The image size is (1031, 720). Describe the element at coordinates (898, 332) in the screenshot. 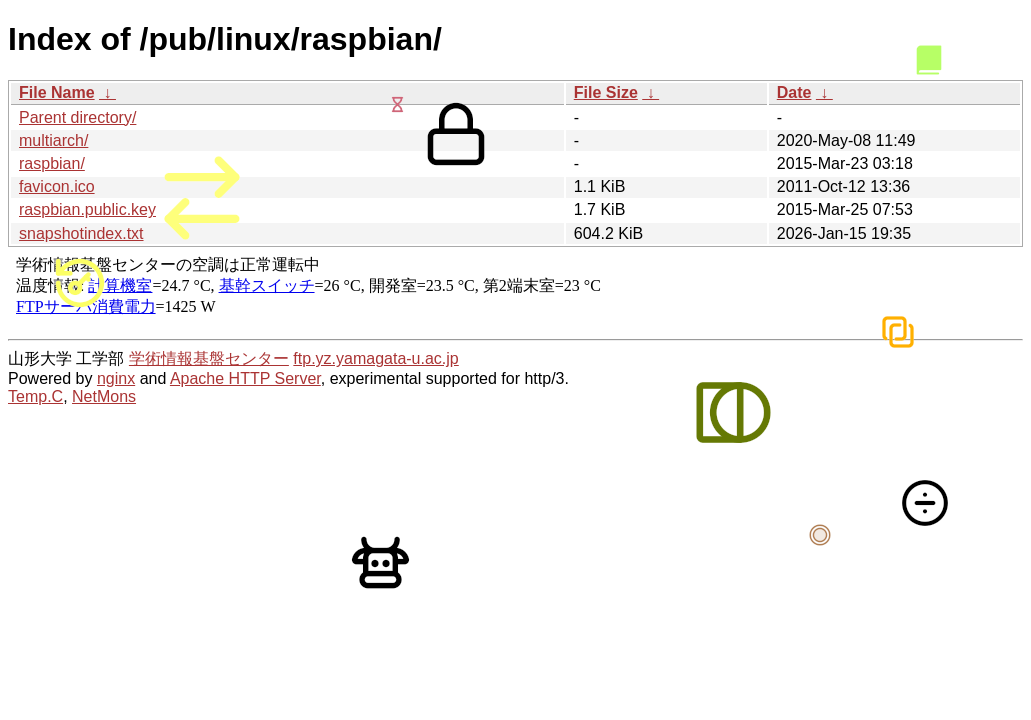

I see `view linked or connected layers` at that location.